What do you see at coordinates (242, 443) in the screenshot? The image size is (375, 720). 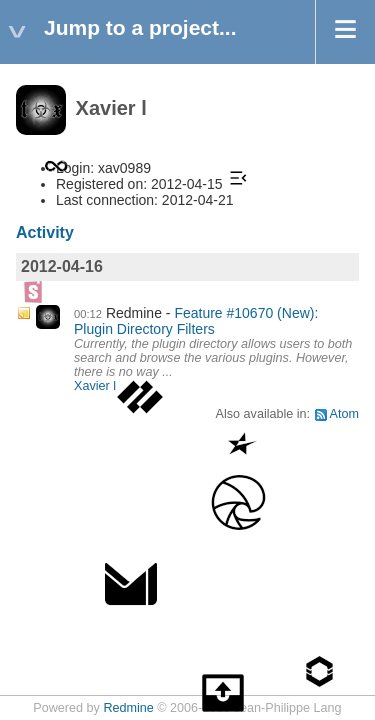 I see `visit the ESEA gaming platform` at bounding box center [242, 443].